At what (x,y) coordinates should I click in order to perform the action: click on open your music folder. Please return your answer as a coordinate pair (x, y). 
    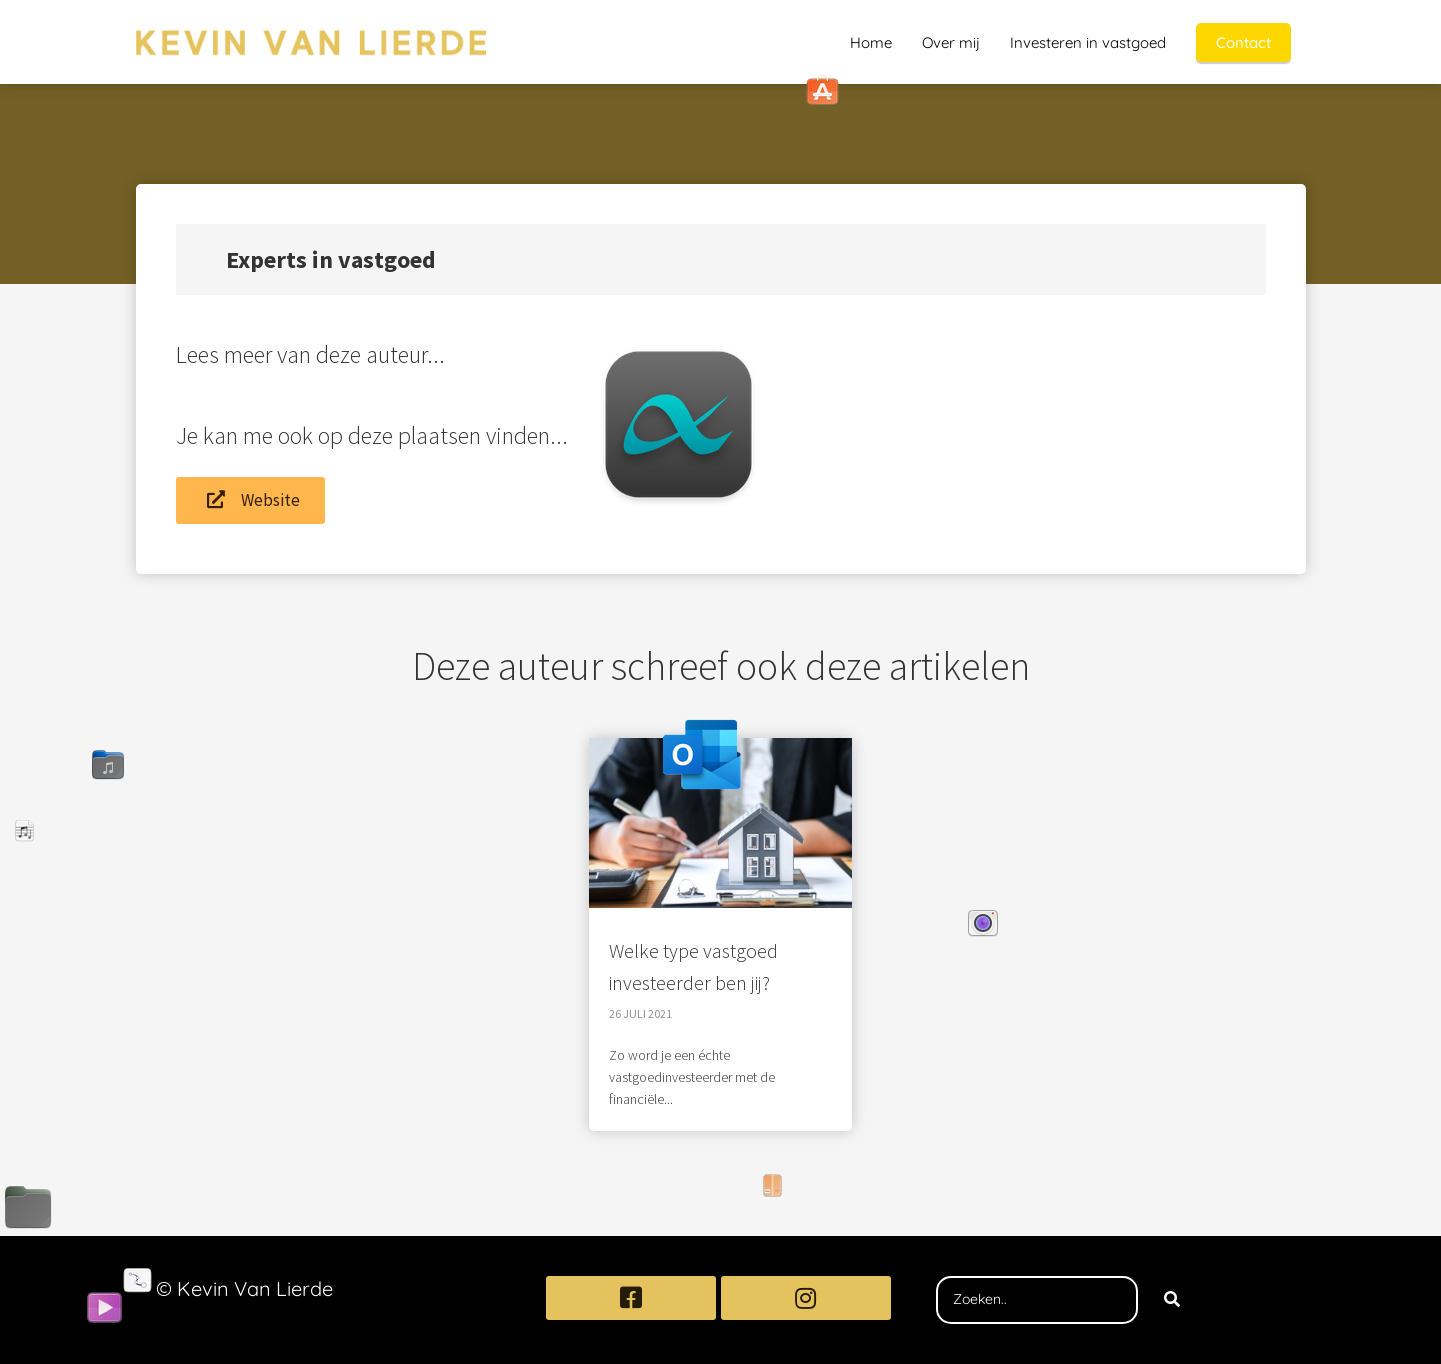
    Looking at the image, I should click on (108, 764).